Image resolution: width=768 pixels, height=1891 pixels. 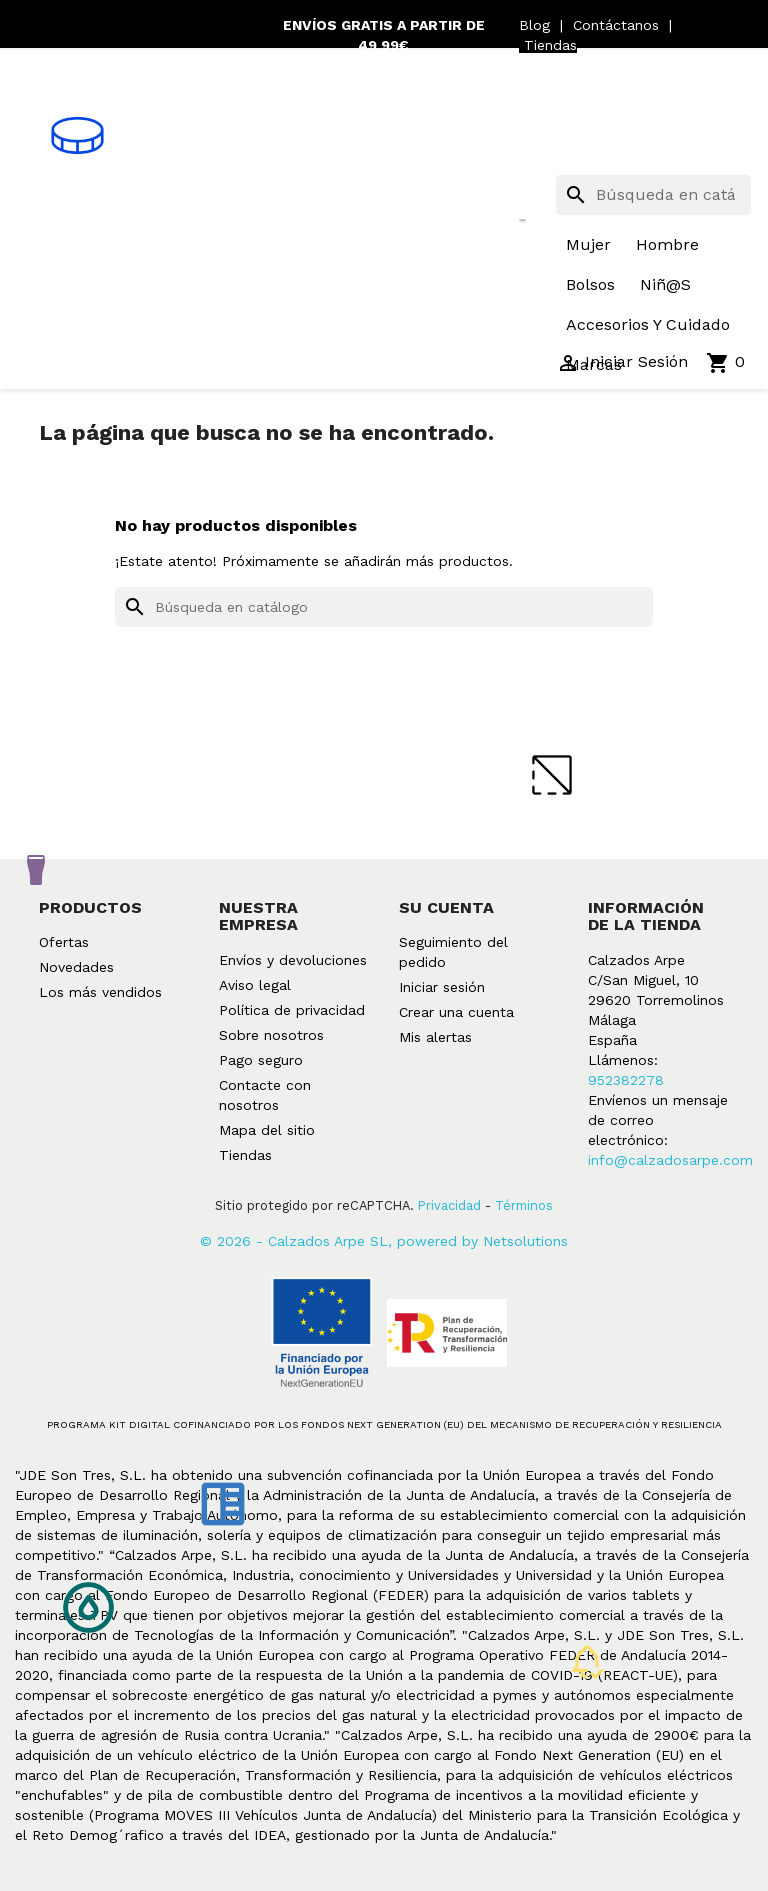 What do you see at coordinates (88, 1607) in the screenshot?
I see `adjust ink or fluid settings` at bounding box center [88, 1607].